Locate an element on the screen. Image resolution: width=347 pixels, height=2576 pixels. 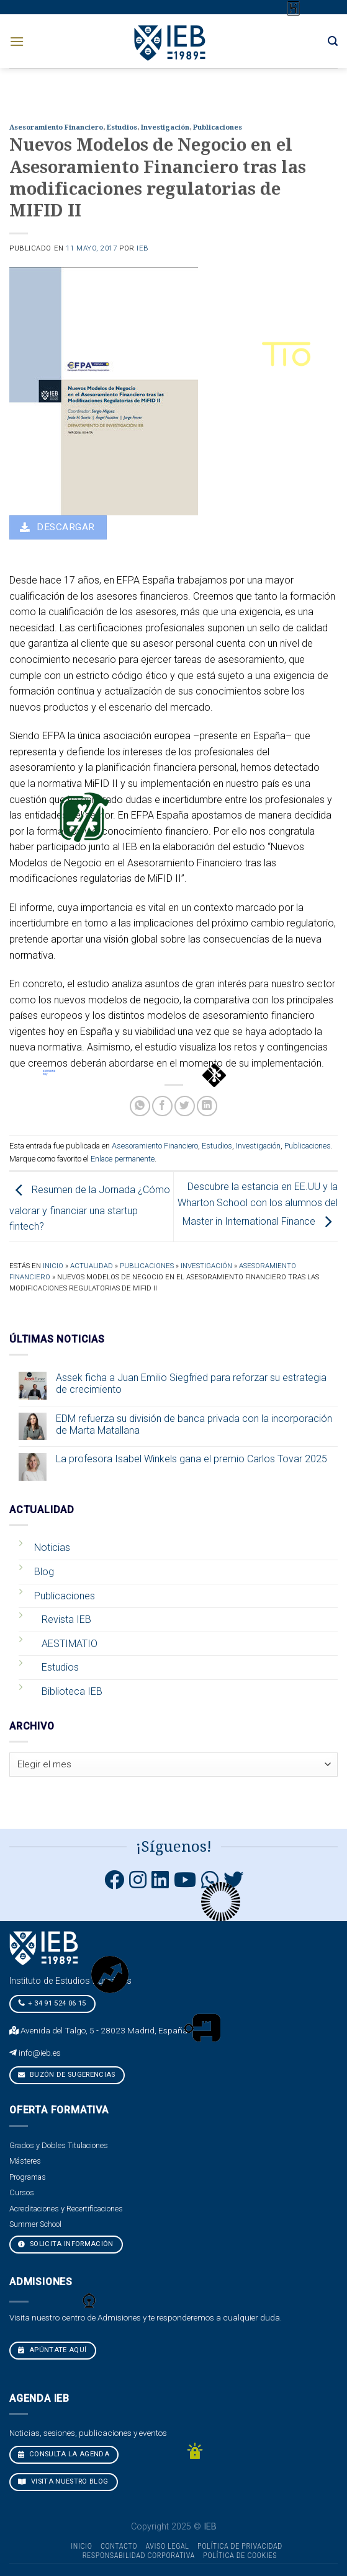
photon logo is located at coordinates (220, 1901).